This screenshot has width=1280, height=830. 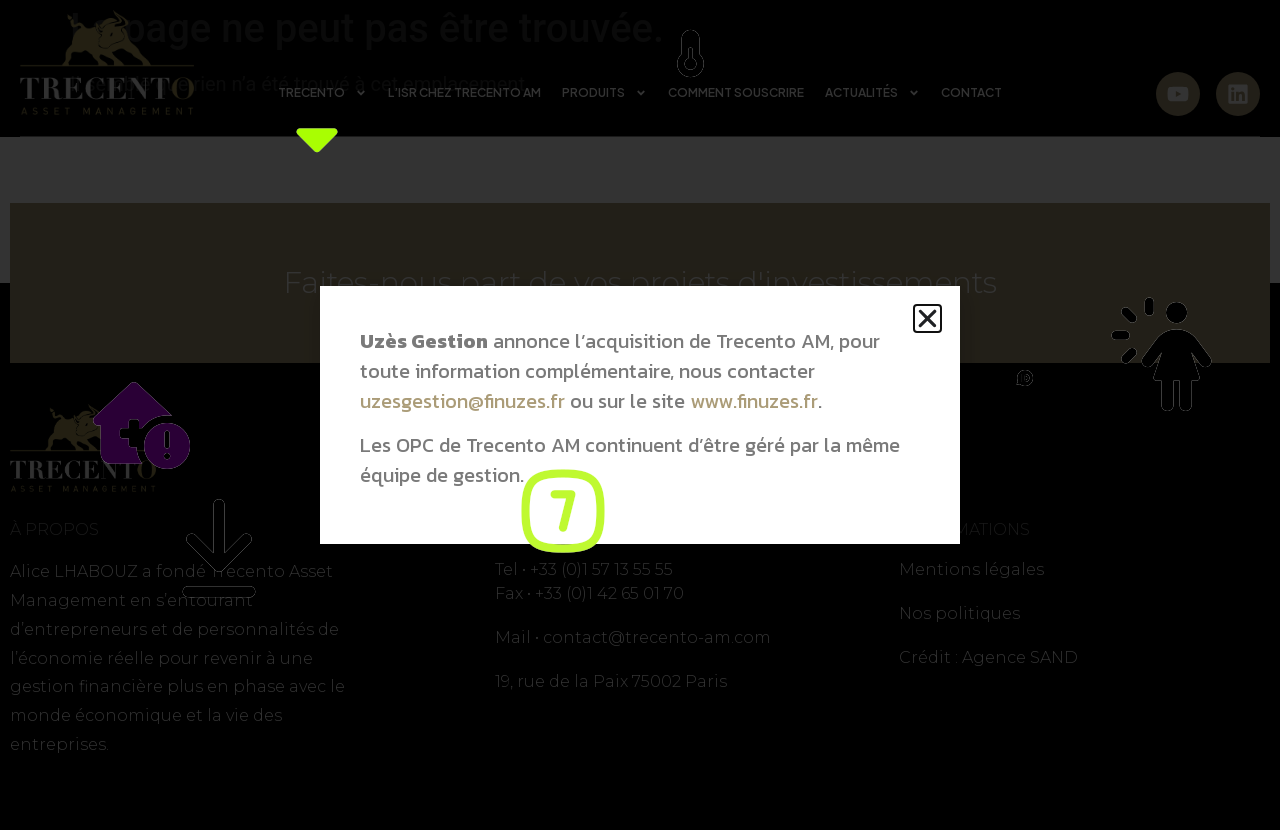 What do you see at coordinates (563, 511) in the screenshot?
I see `indicates step 7 in a multi-step process` at bounding box center [563, 511].